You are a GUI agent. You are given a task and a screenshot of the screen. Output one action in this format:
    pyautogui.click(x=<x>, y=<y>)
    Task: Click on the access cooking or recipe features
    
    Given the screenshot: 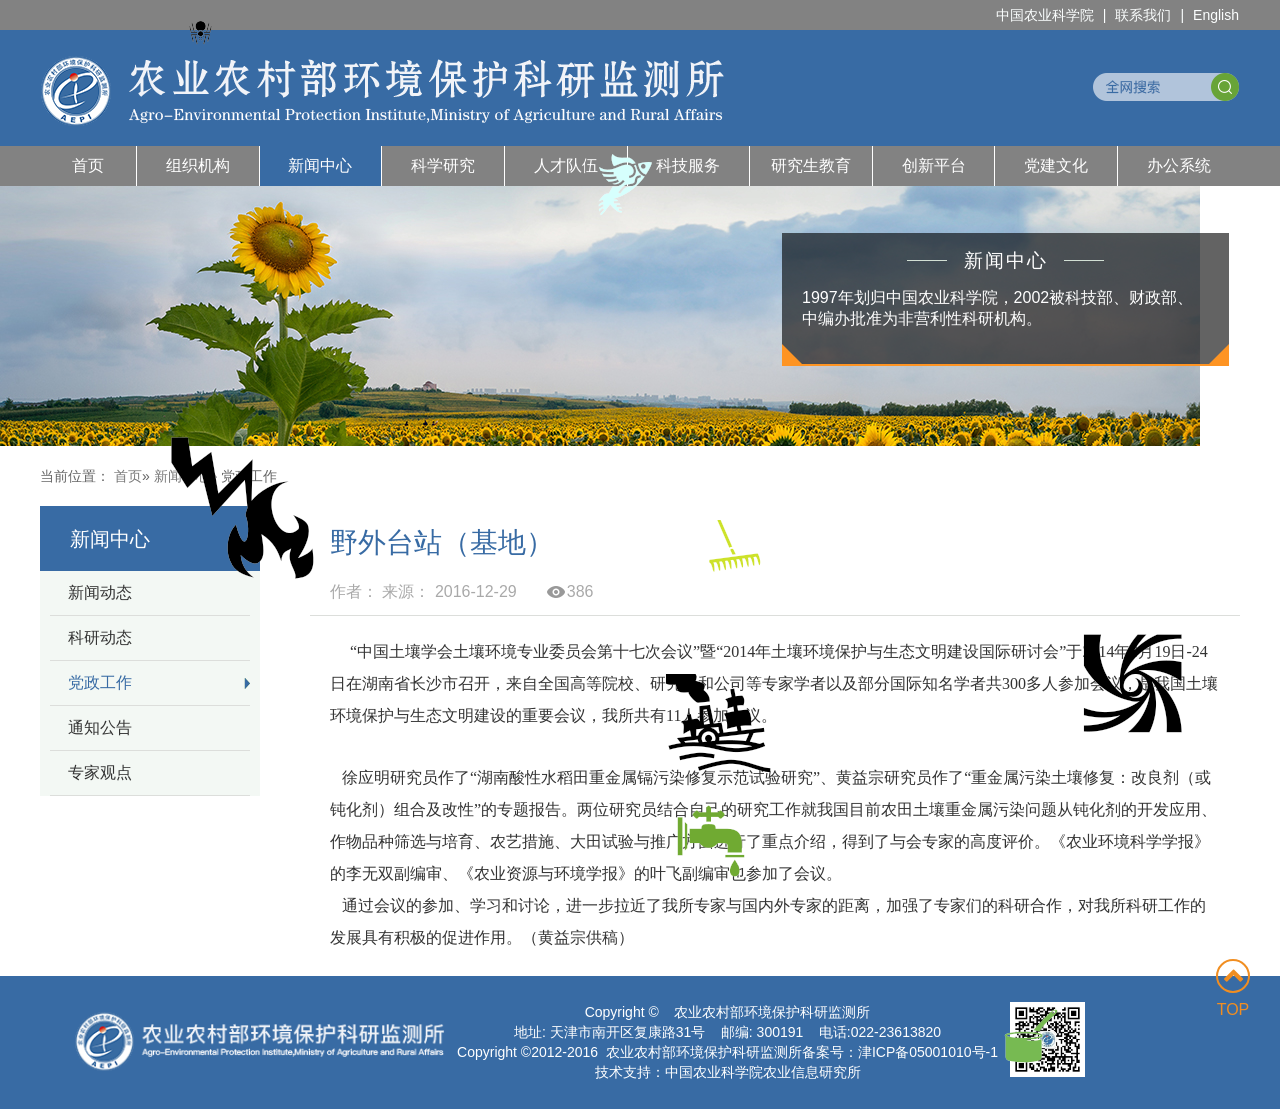 What is the action you would take?
    pyautogui.click(x=1031, y=1036)
    